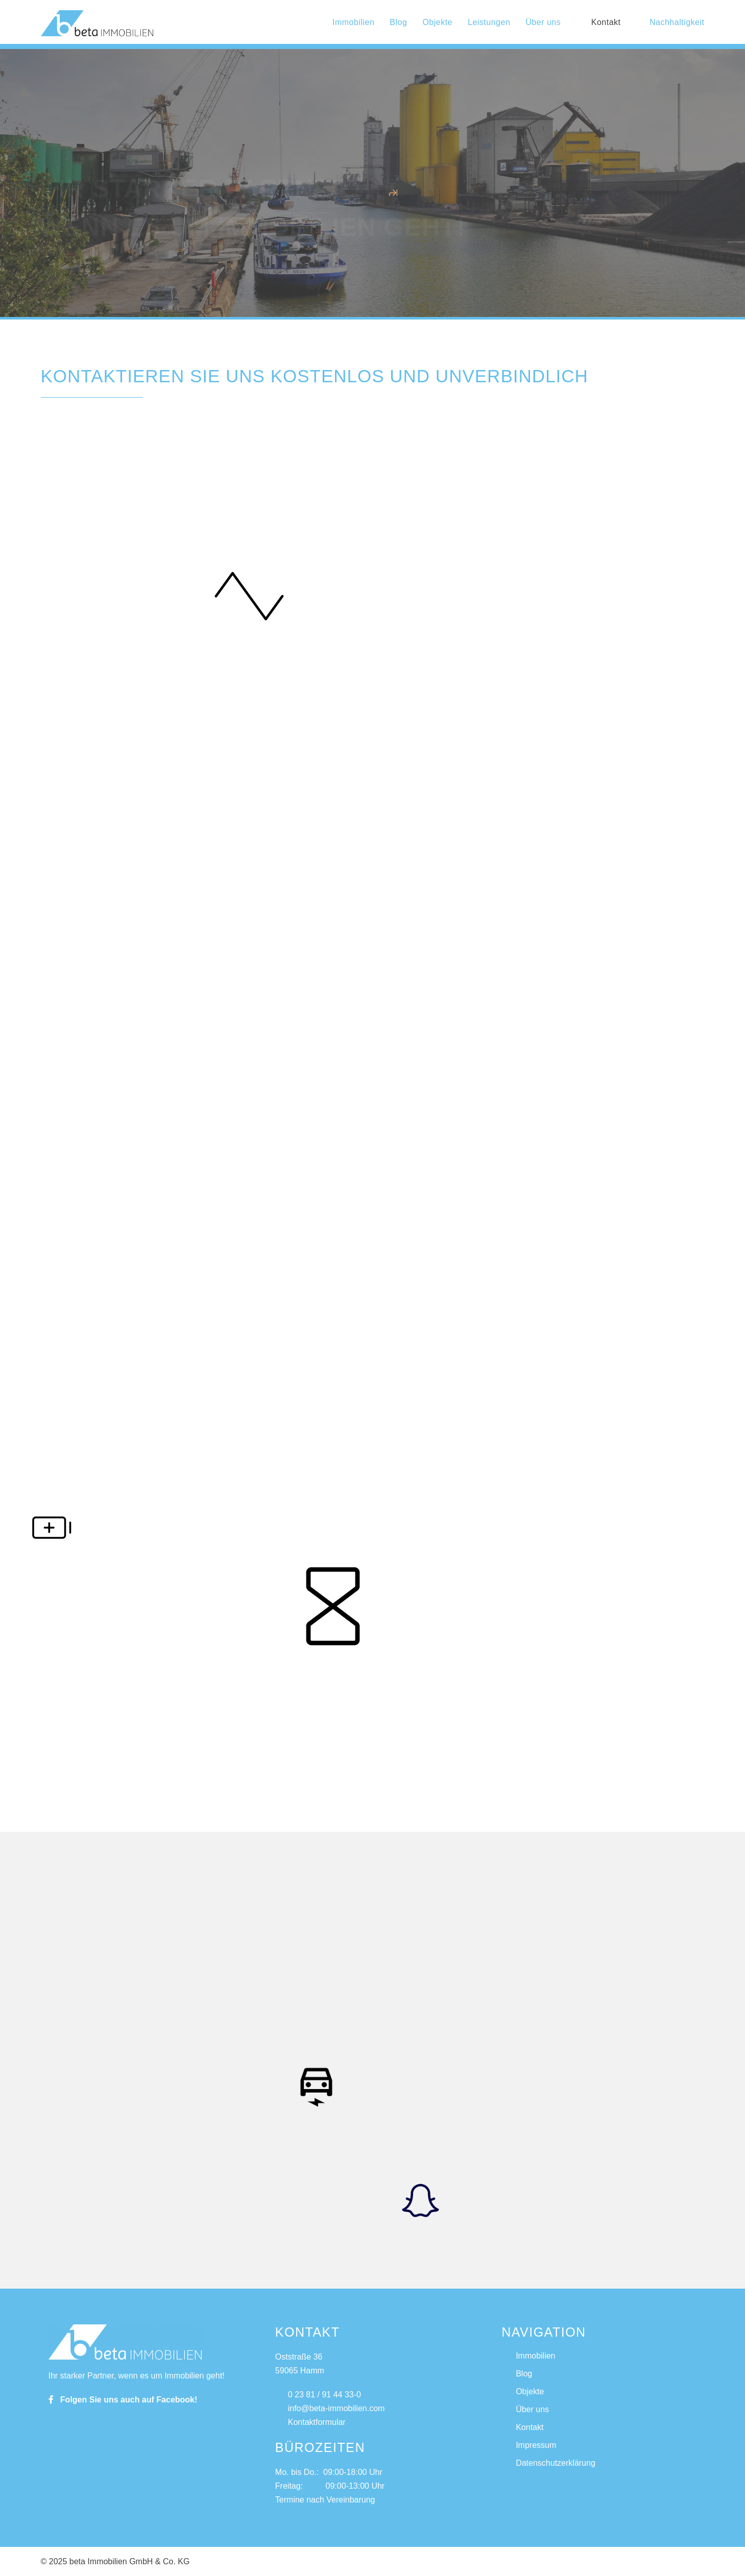 This screenshot has height=2576, width=745. What do you see at coordinates (420, 2201) in the screenshot?
I see `open Snapchat app` at bounding box center [420, 2201].